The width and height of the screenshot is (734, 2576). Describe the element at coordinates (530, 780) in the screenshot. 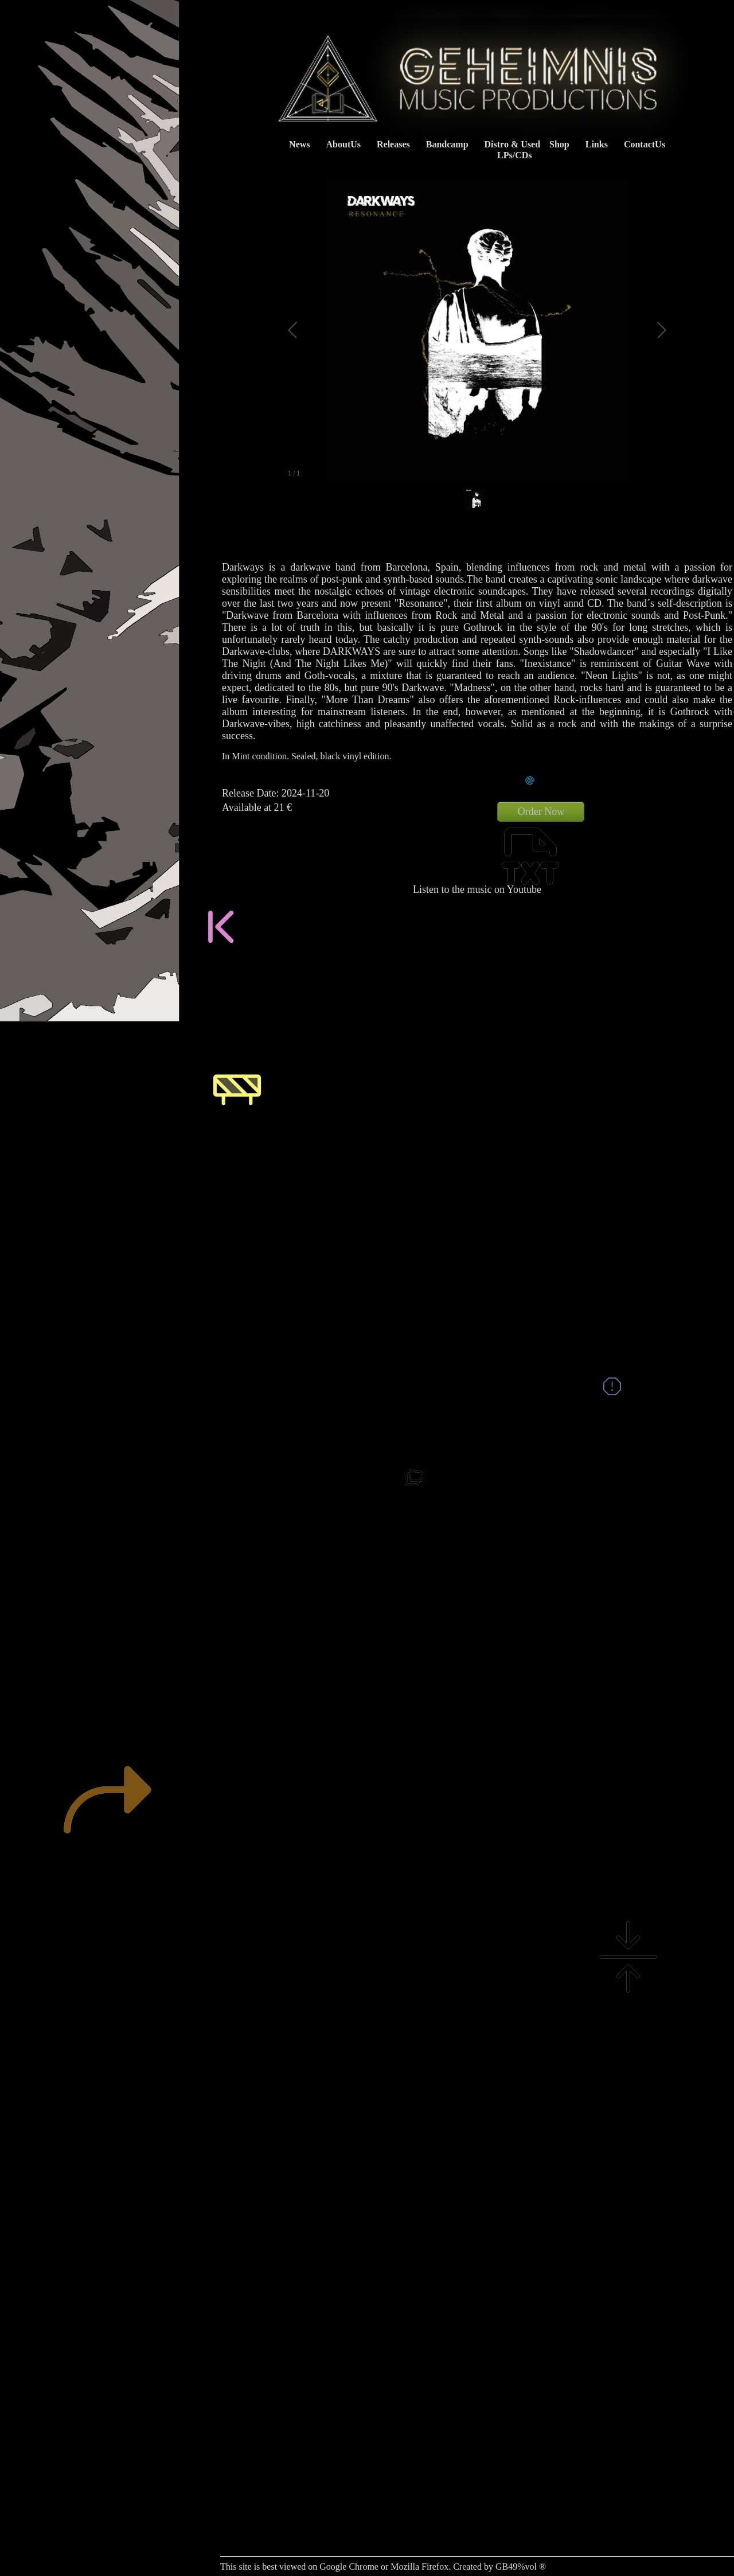

I see `mailgun email service integration` at that location.